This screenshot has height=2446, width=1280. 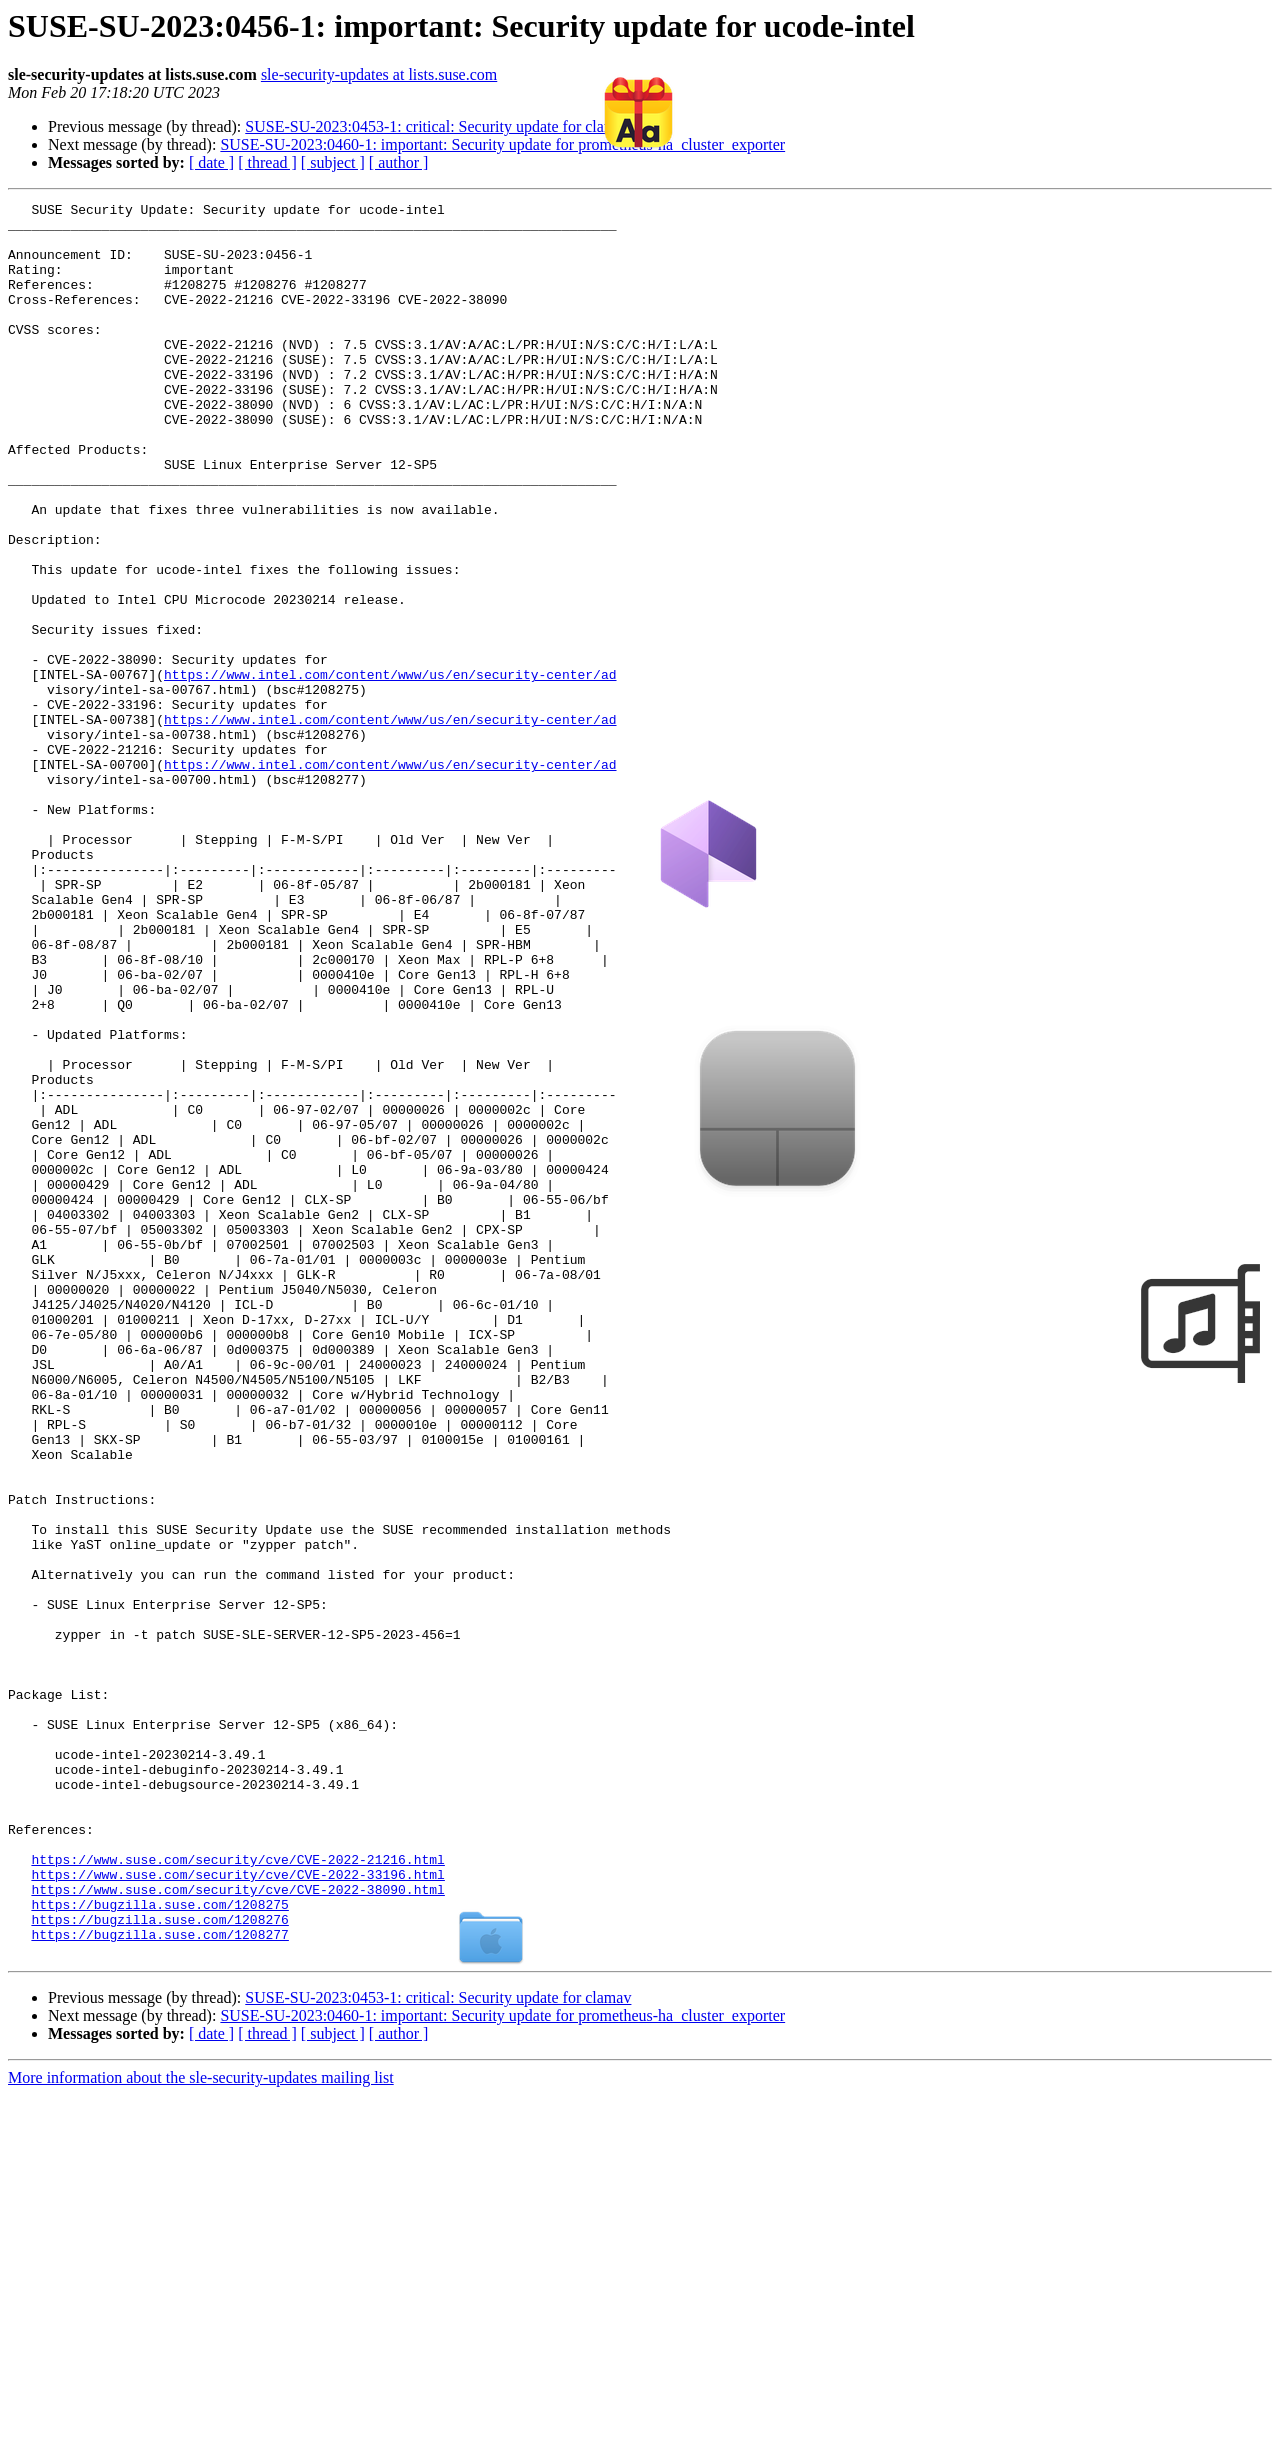 I want to click on open layout or design application, so click(x=708, y=854).